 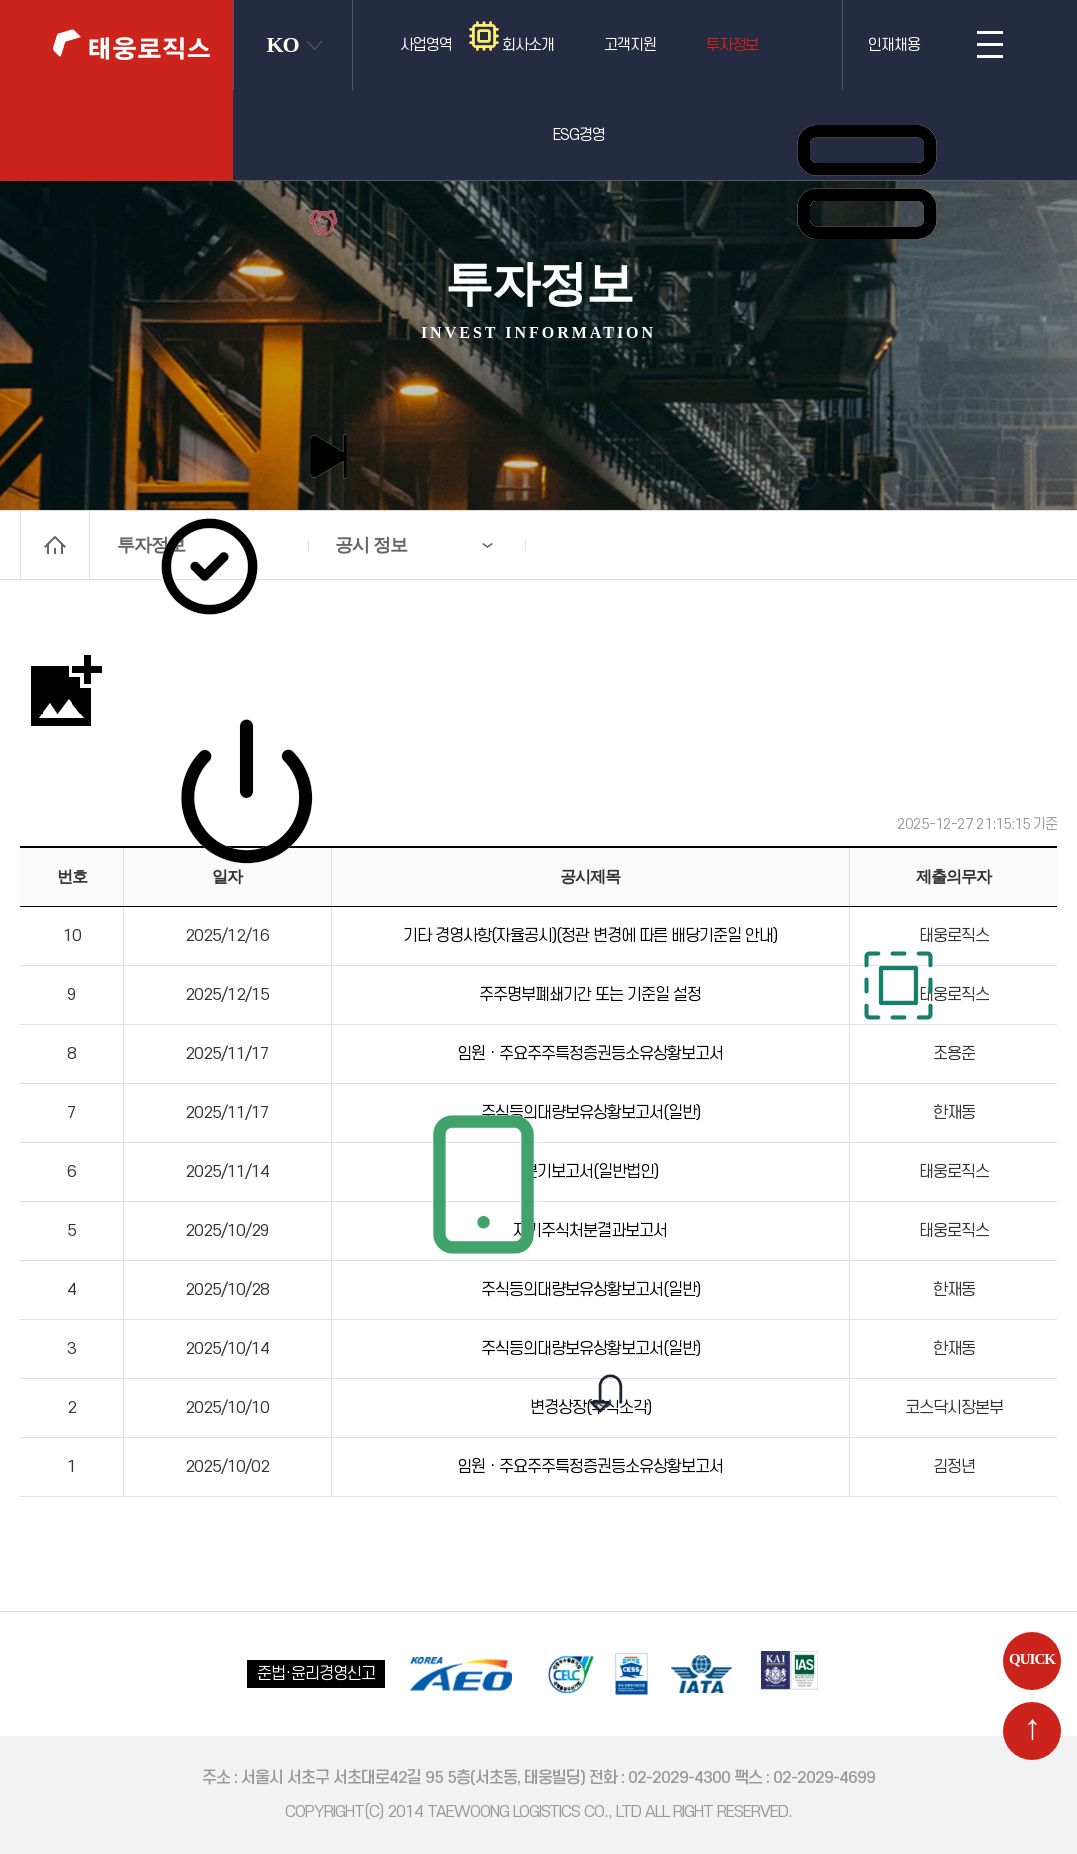 I want to click on select all items, so click(x=898, y=985).